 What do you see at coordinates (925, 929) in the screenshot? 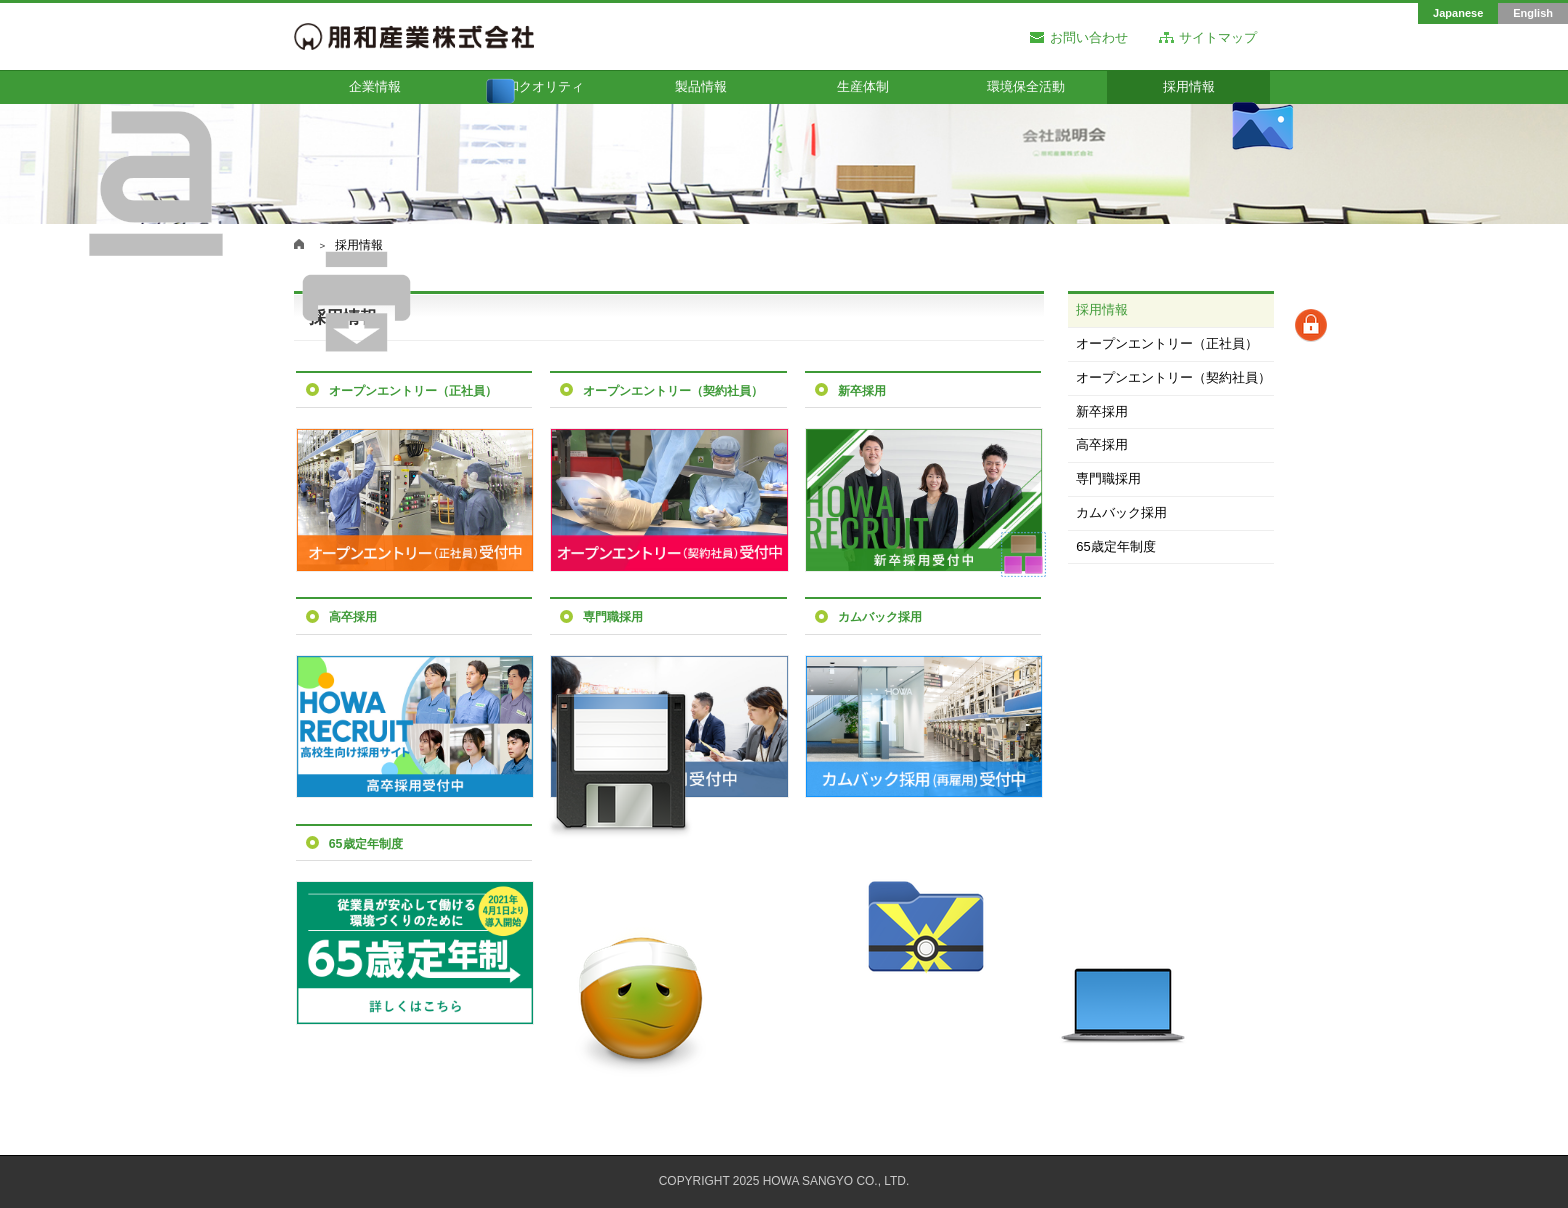
I see `open pokémon quick ball themed folder` at bounding box center [925, 929].